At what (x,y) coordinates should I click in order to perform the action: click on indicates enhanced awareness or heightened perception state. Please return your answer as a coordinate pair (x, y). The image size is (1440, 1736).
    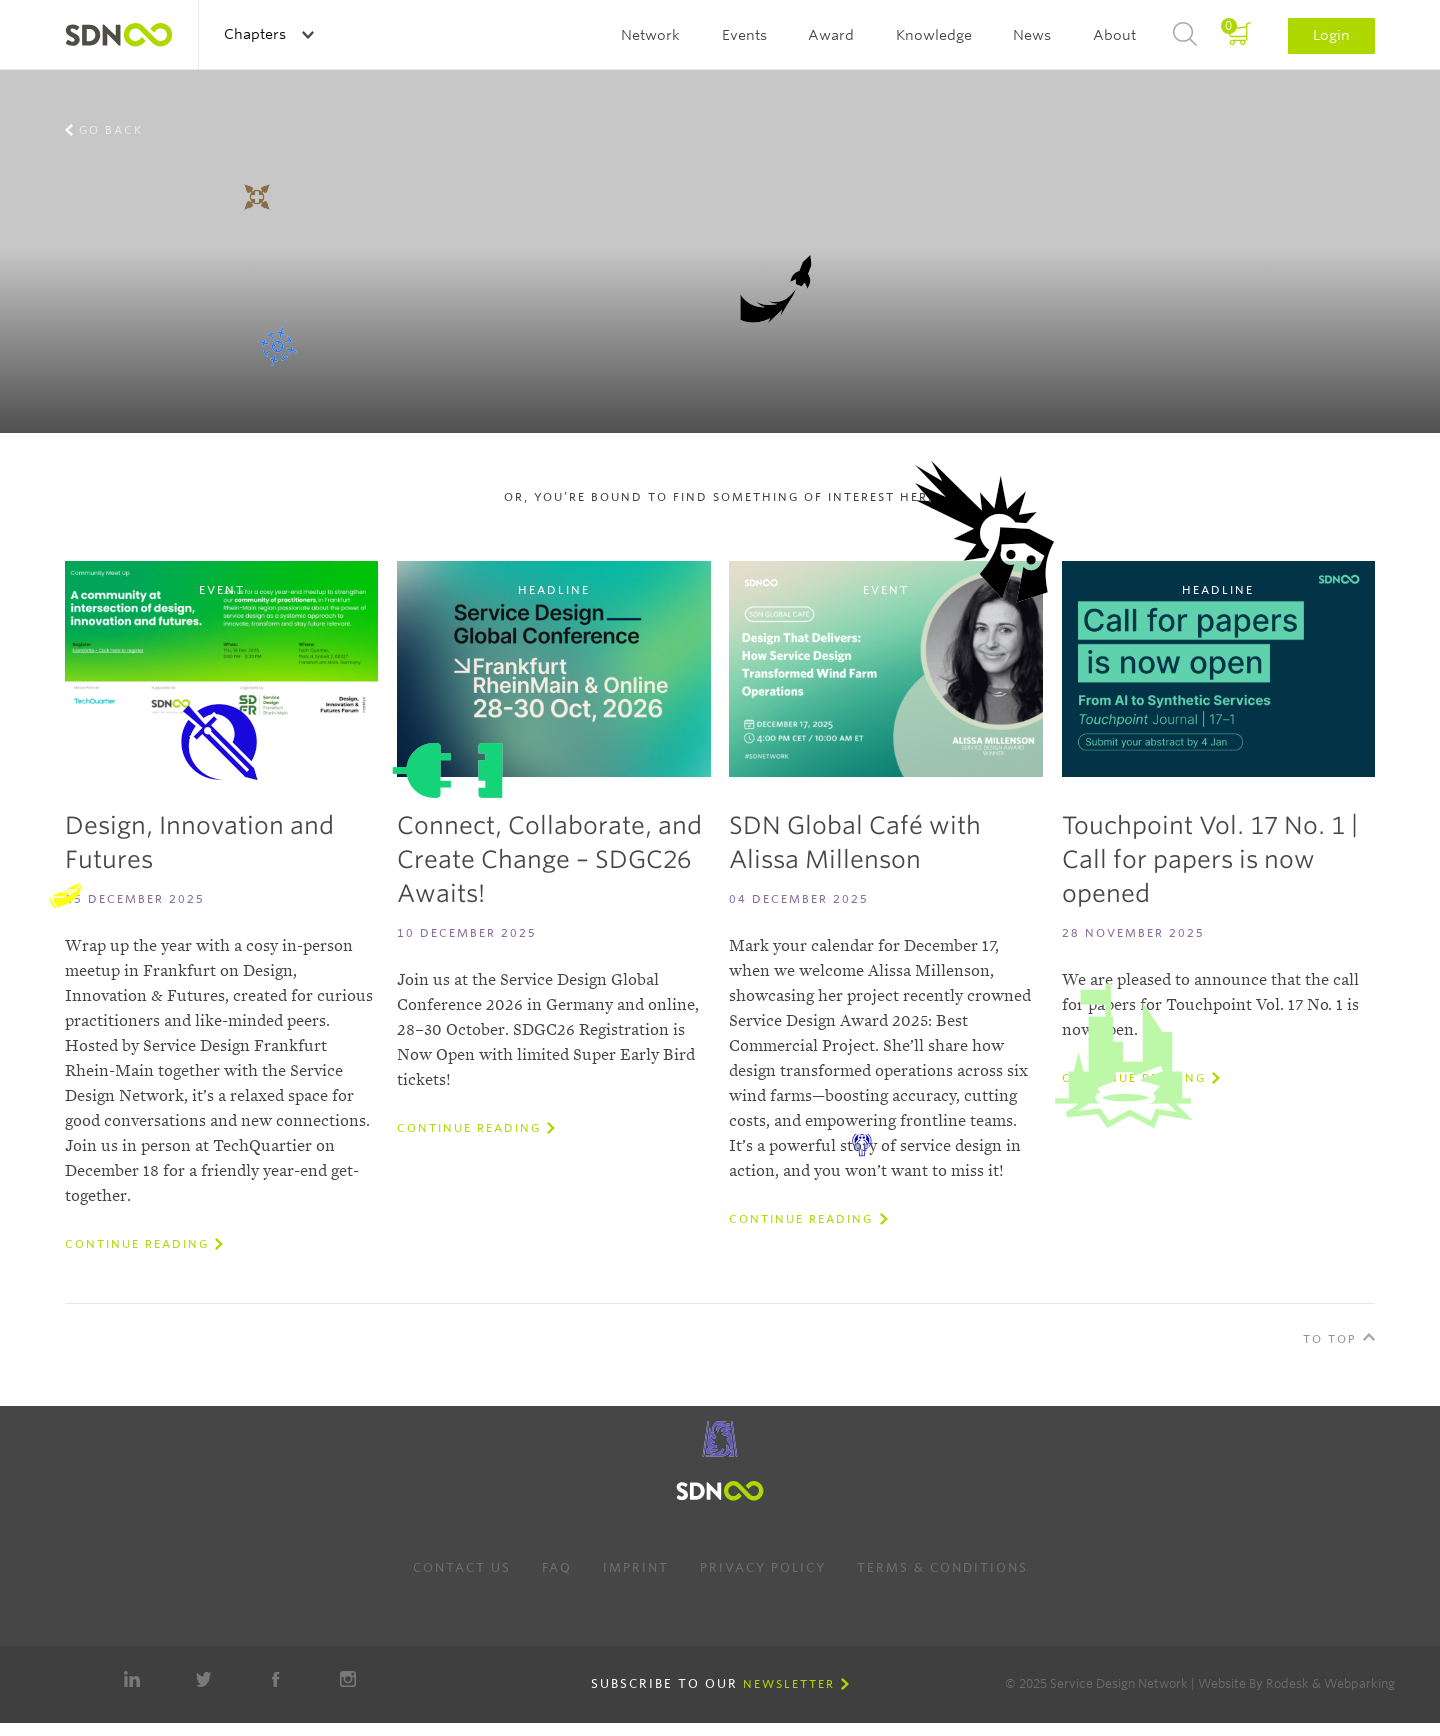
    Looking at the image, I should click on (862, 1145).